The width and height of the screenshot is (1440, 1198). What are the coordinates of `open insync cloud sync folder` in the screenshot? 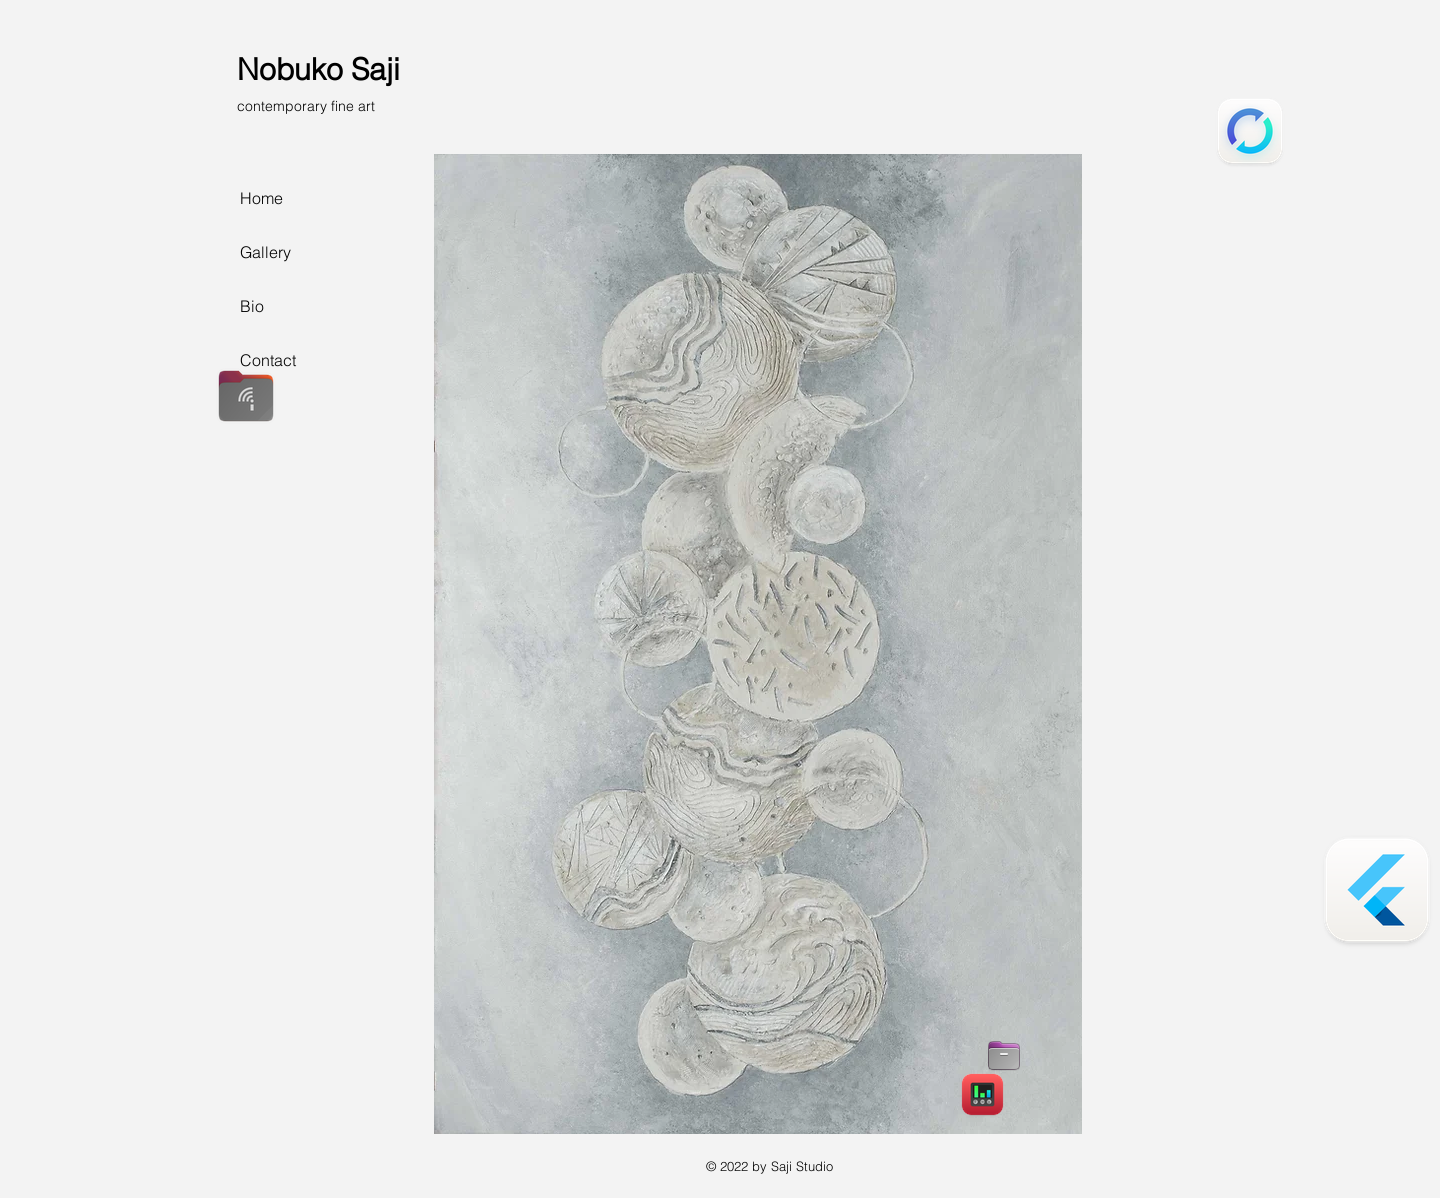 It's located at (246, 396).